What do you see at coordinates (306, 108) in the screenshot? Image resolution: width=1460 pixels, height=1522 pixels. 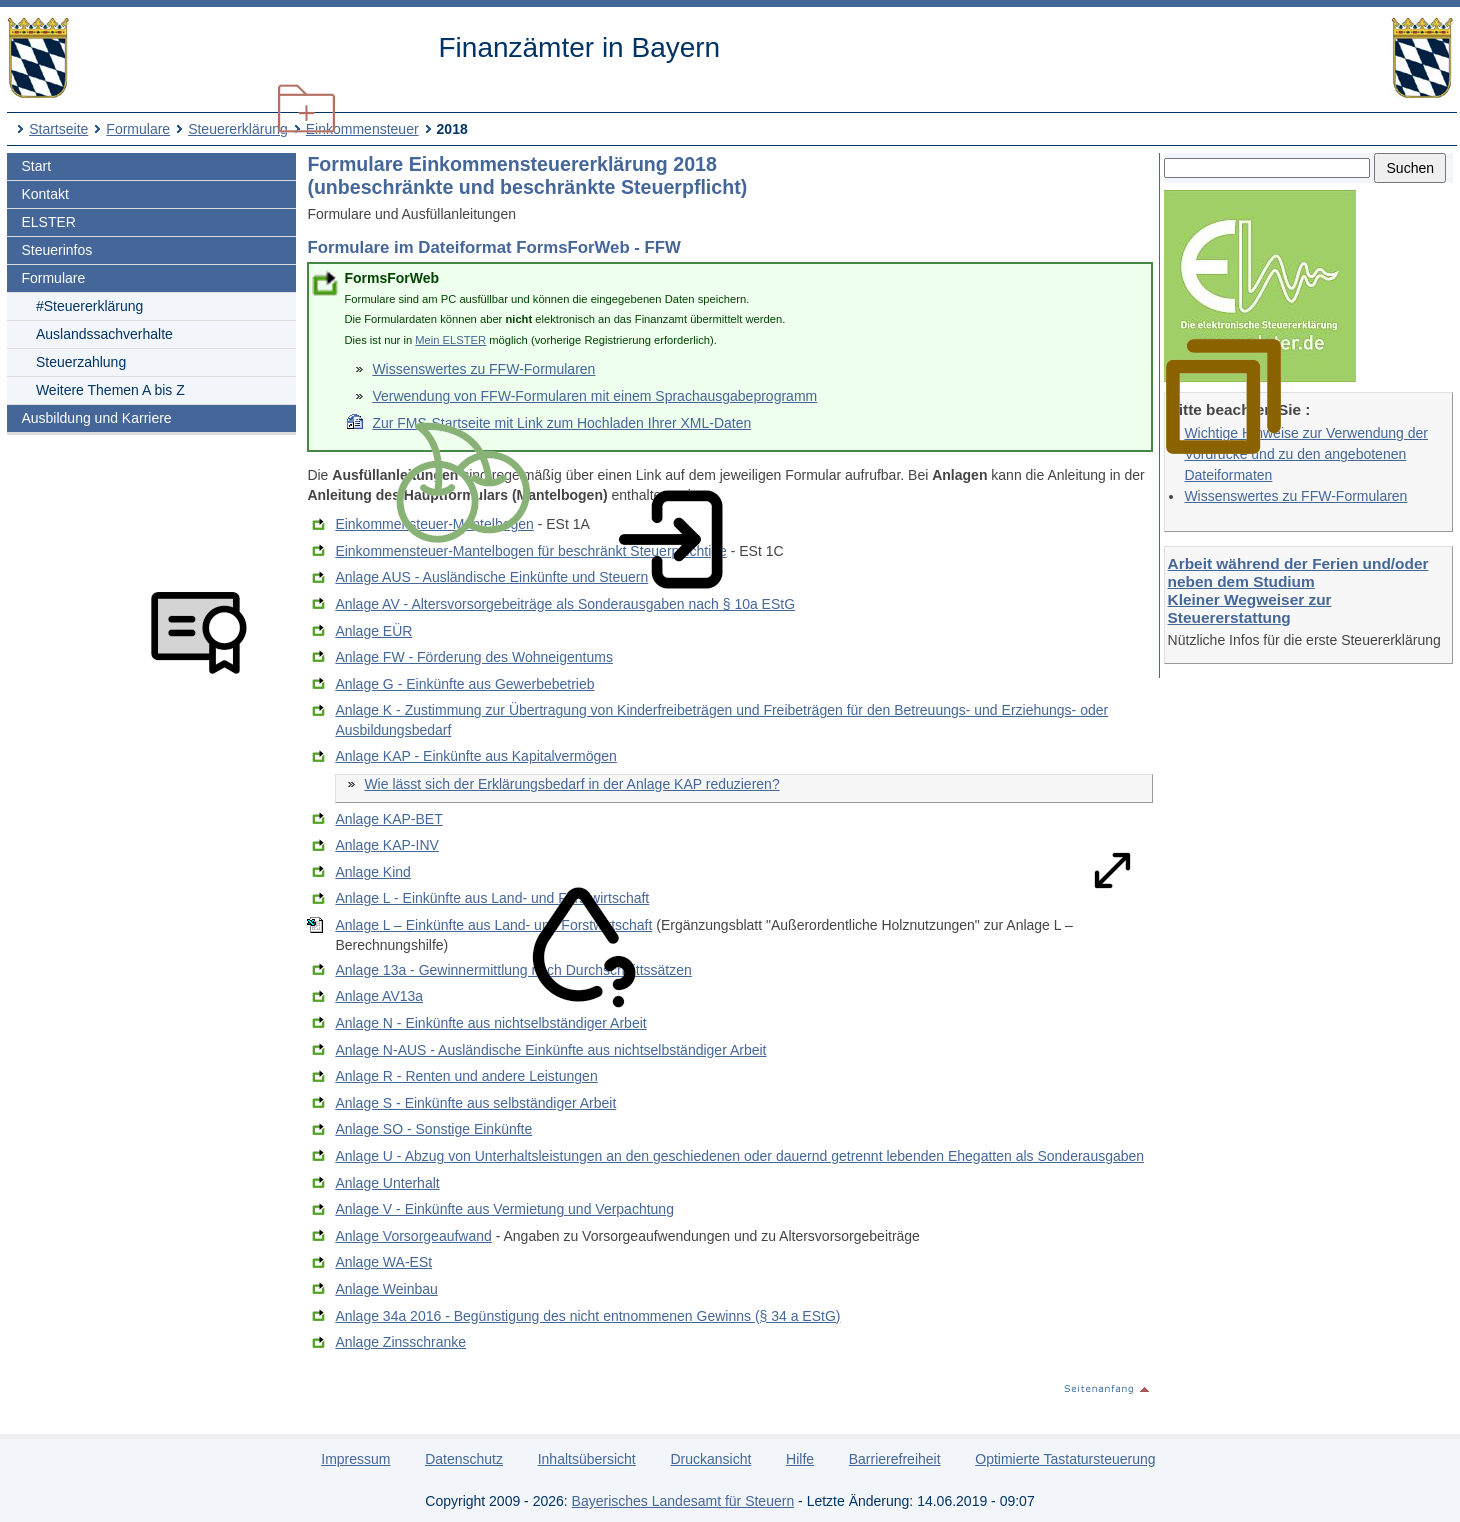 I see `create a new folder` at bounding box center [306, 108].